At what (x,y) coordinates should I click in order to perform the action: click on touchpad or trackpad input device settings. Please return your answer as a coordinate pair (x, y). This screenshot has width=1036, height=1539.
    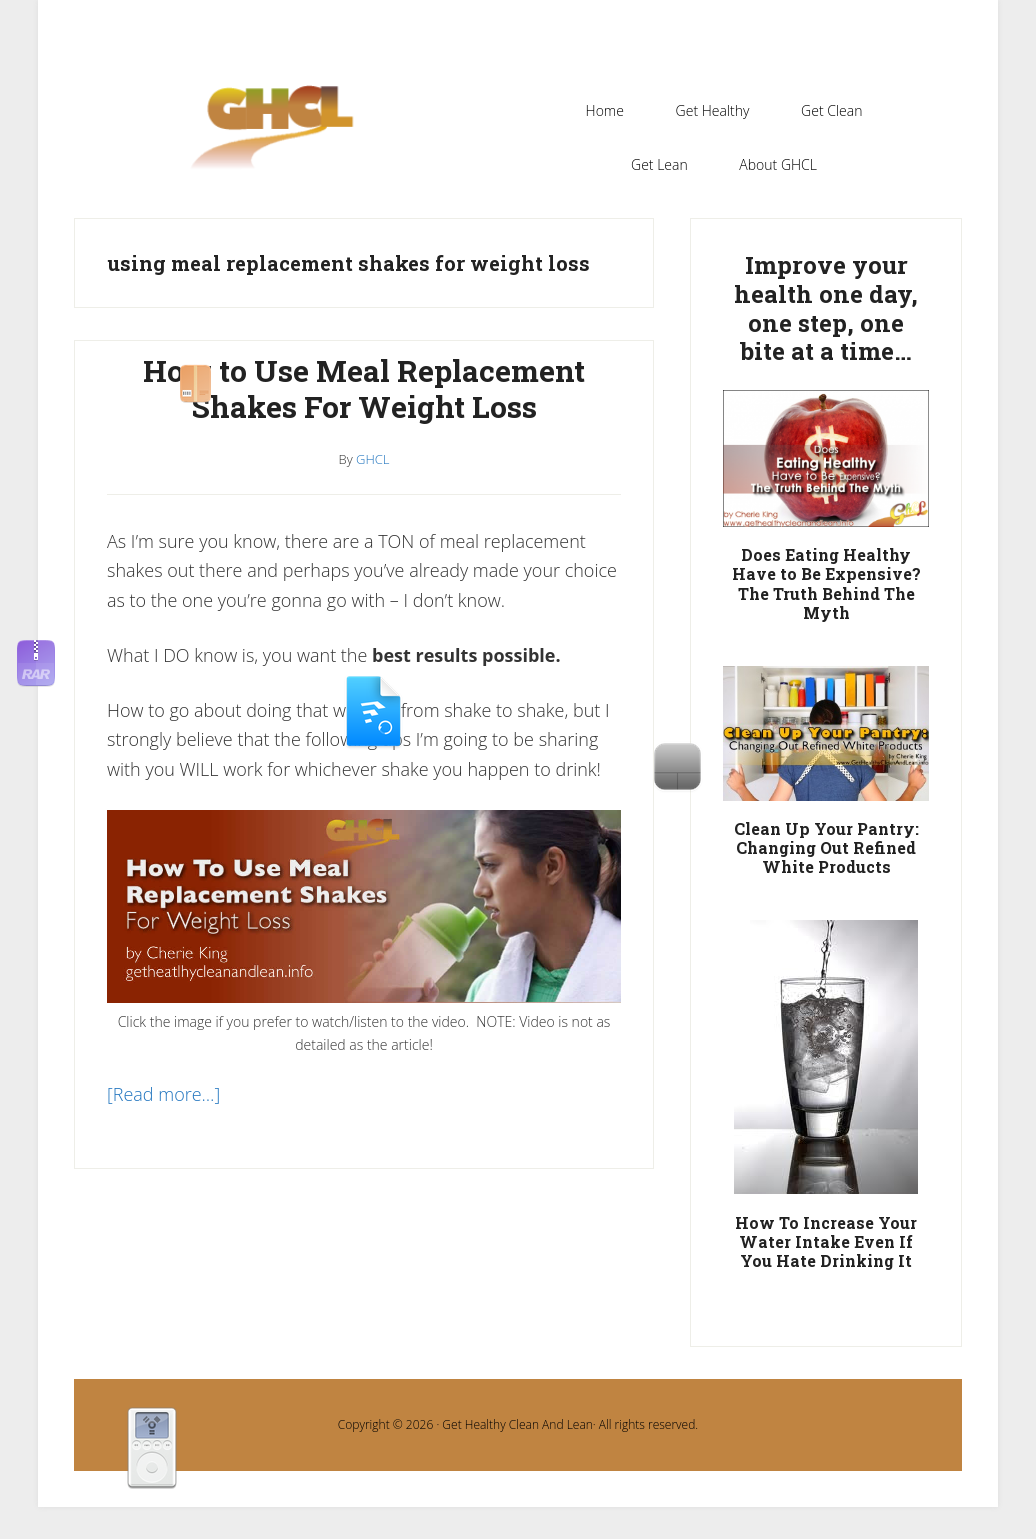
    Looking at the image, I should click on (677, 766).